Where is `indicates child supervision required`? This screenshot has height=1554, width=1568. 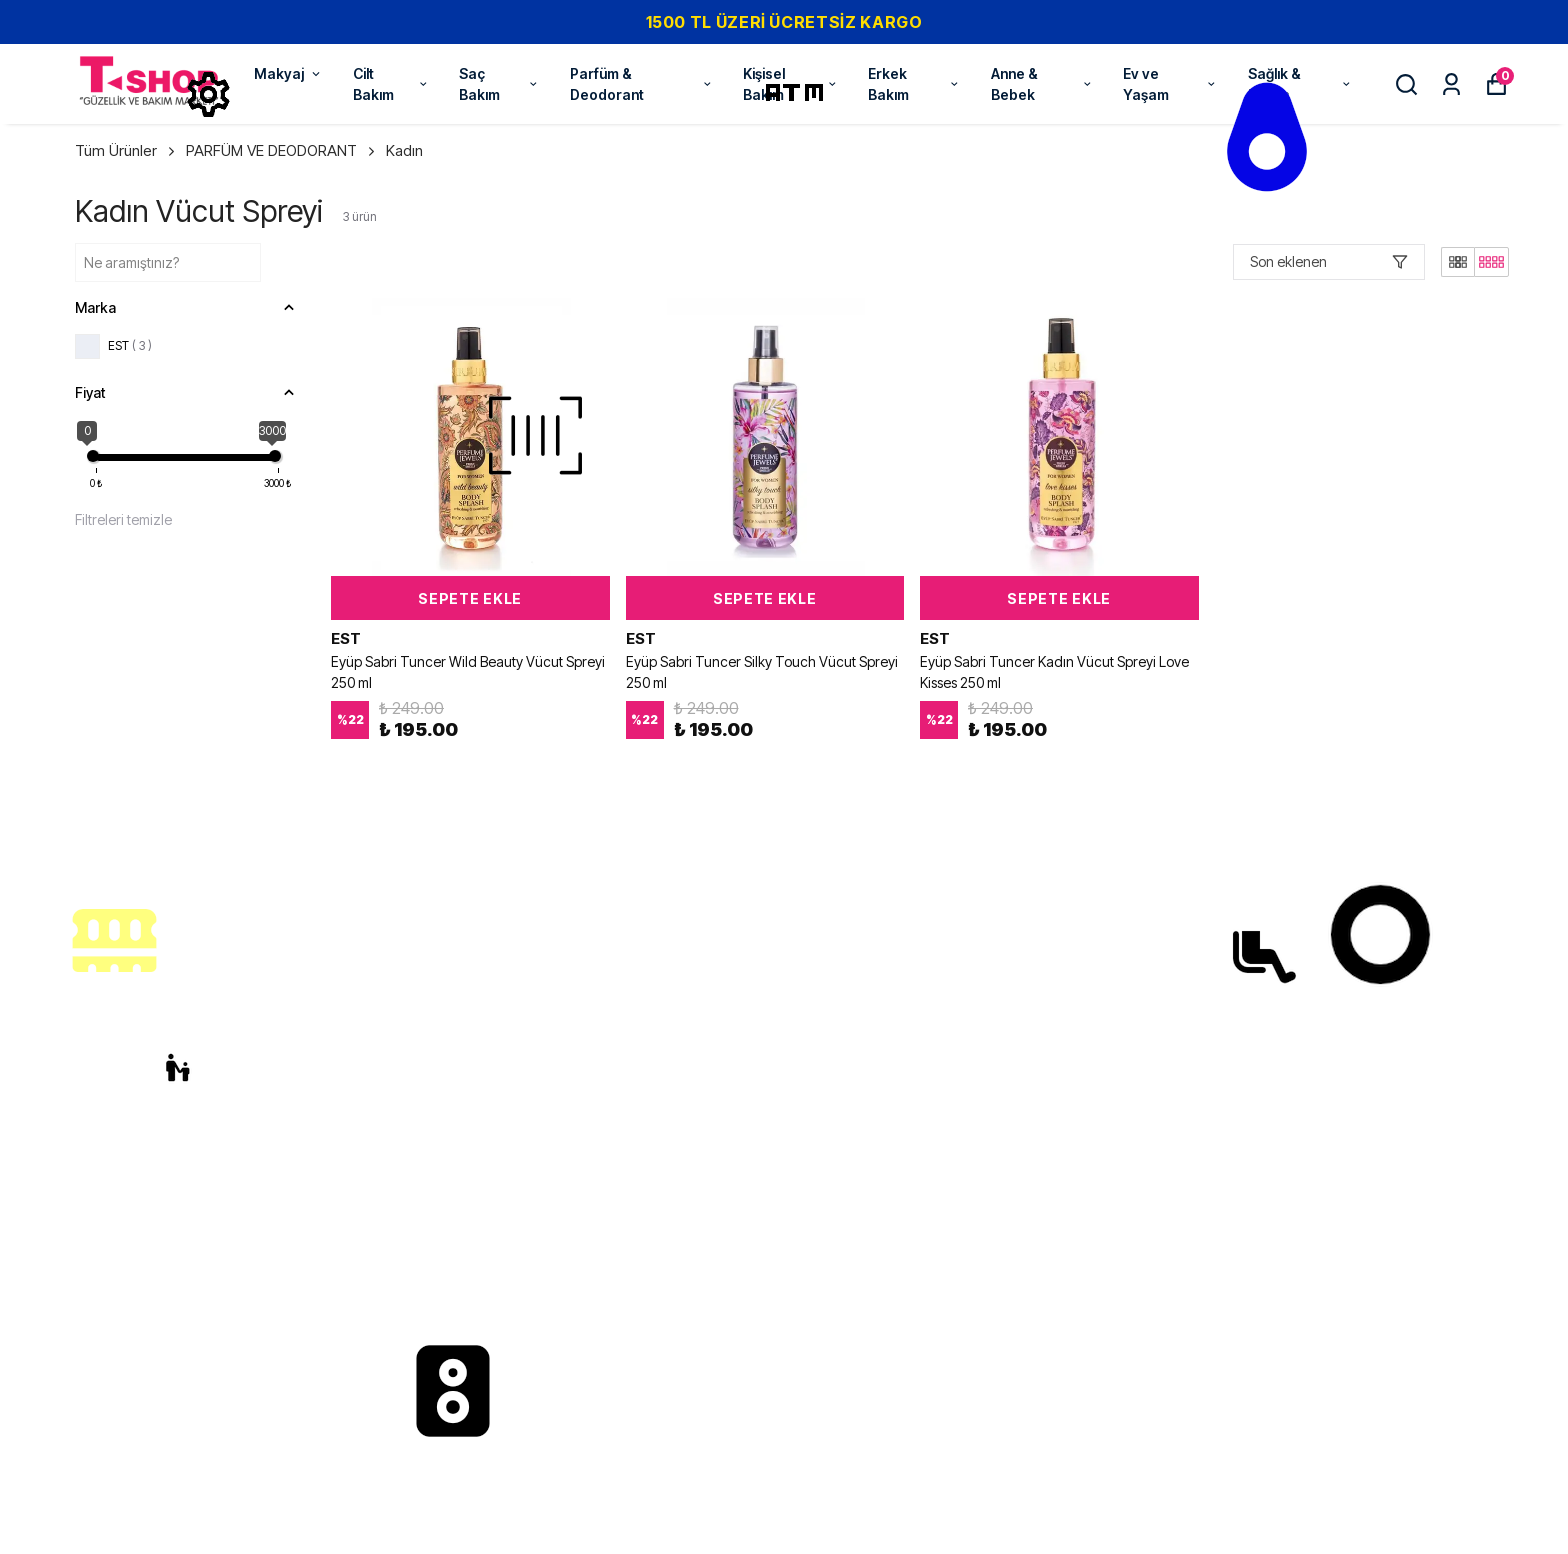
indicates child supervision required is located at coordinates (178, 1067).